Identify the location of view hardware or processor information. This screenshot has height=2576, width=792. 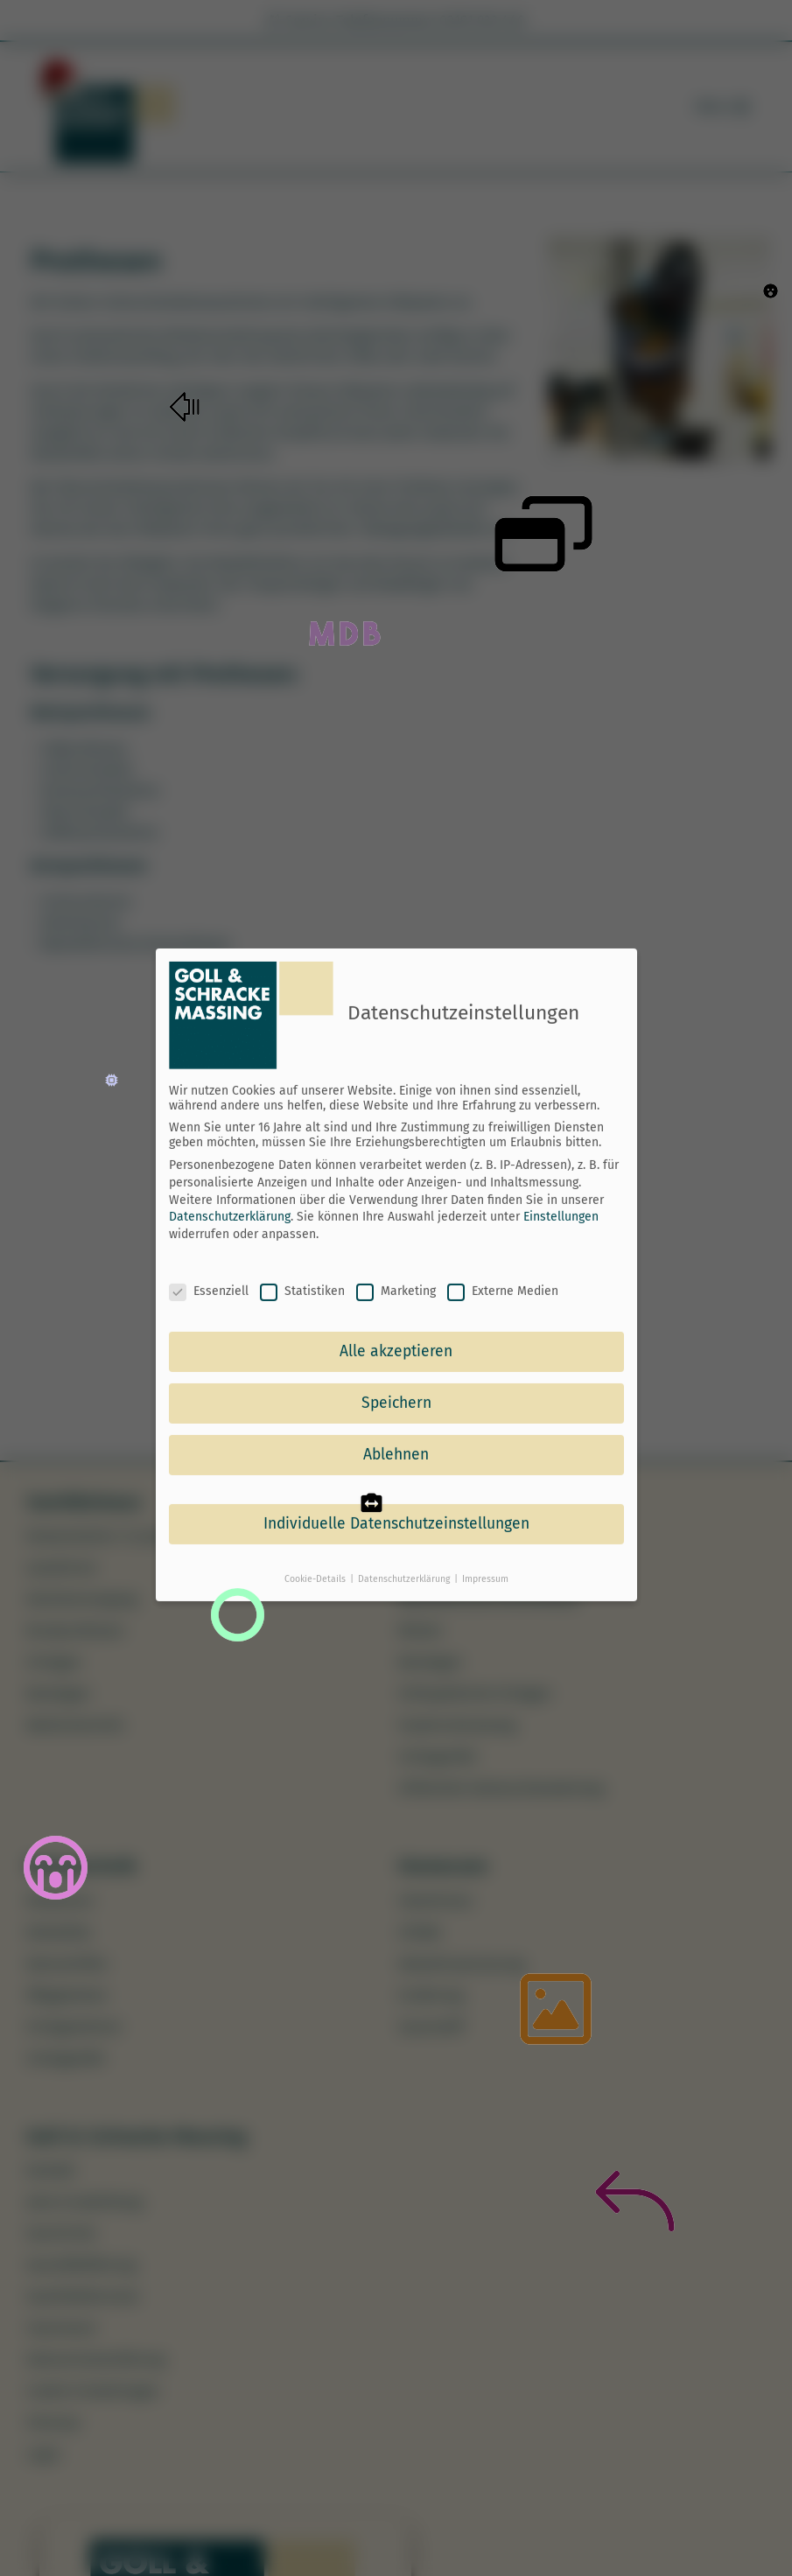
(111, 1080).